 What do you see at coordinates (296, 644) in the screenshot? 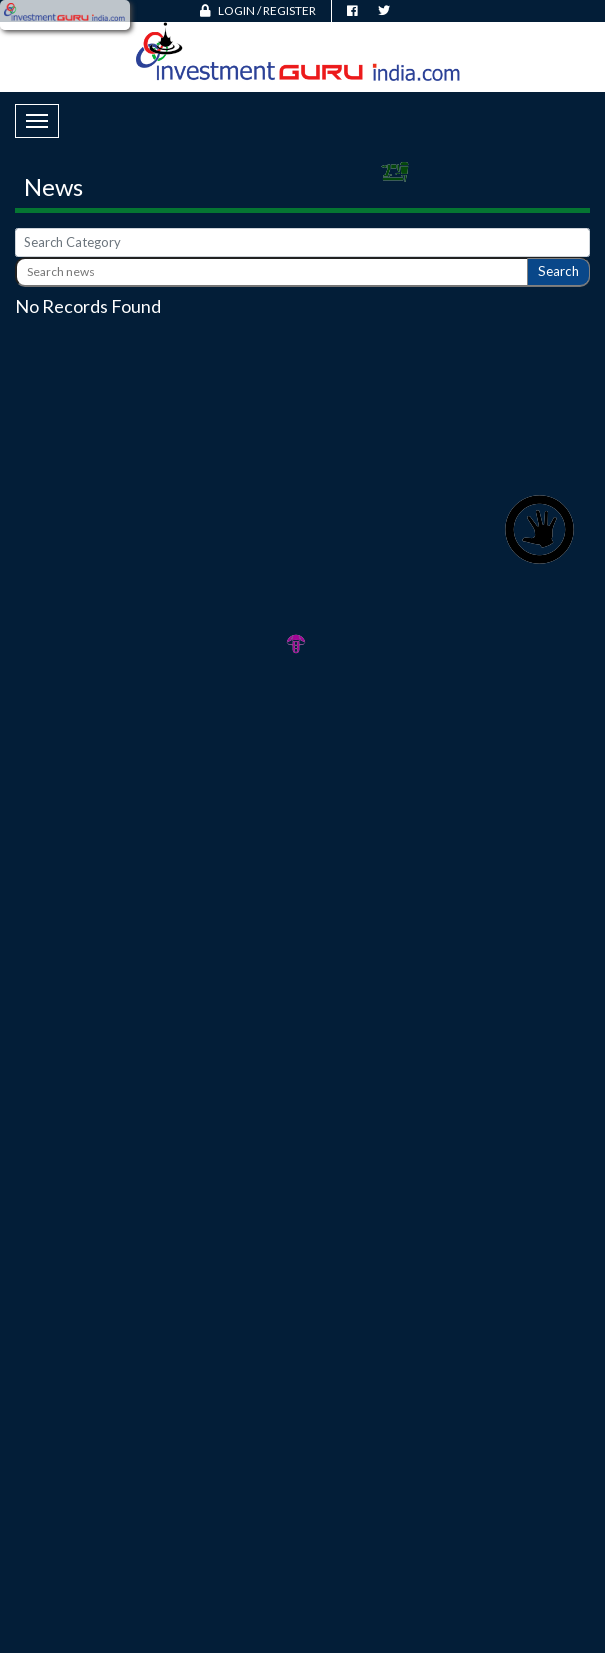
I see `game item or power-up mushroom` at bounding box center [296, 644].